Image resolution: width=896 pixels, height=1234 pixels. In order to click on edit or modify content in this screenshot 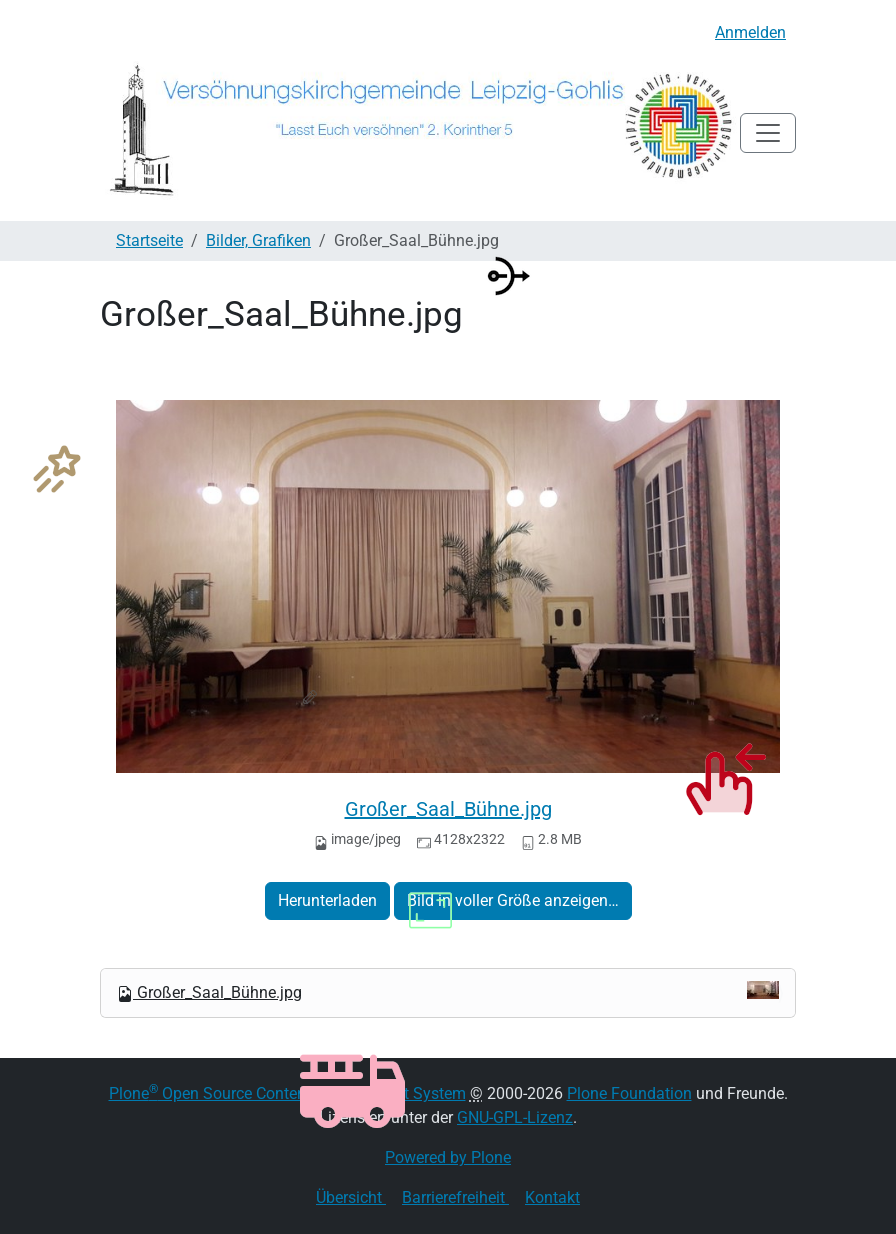, I will do `click(310, 697)`.